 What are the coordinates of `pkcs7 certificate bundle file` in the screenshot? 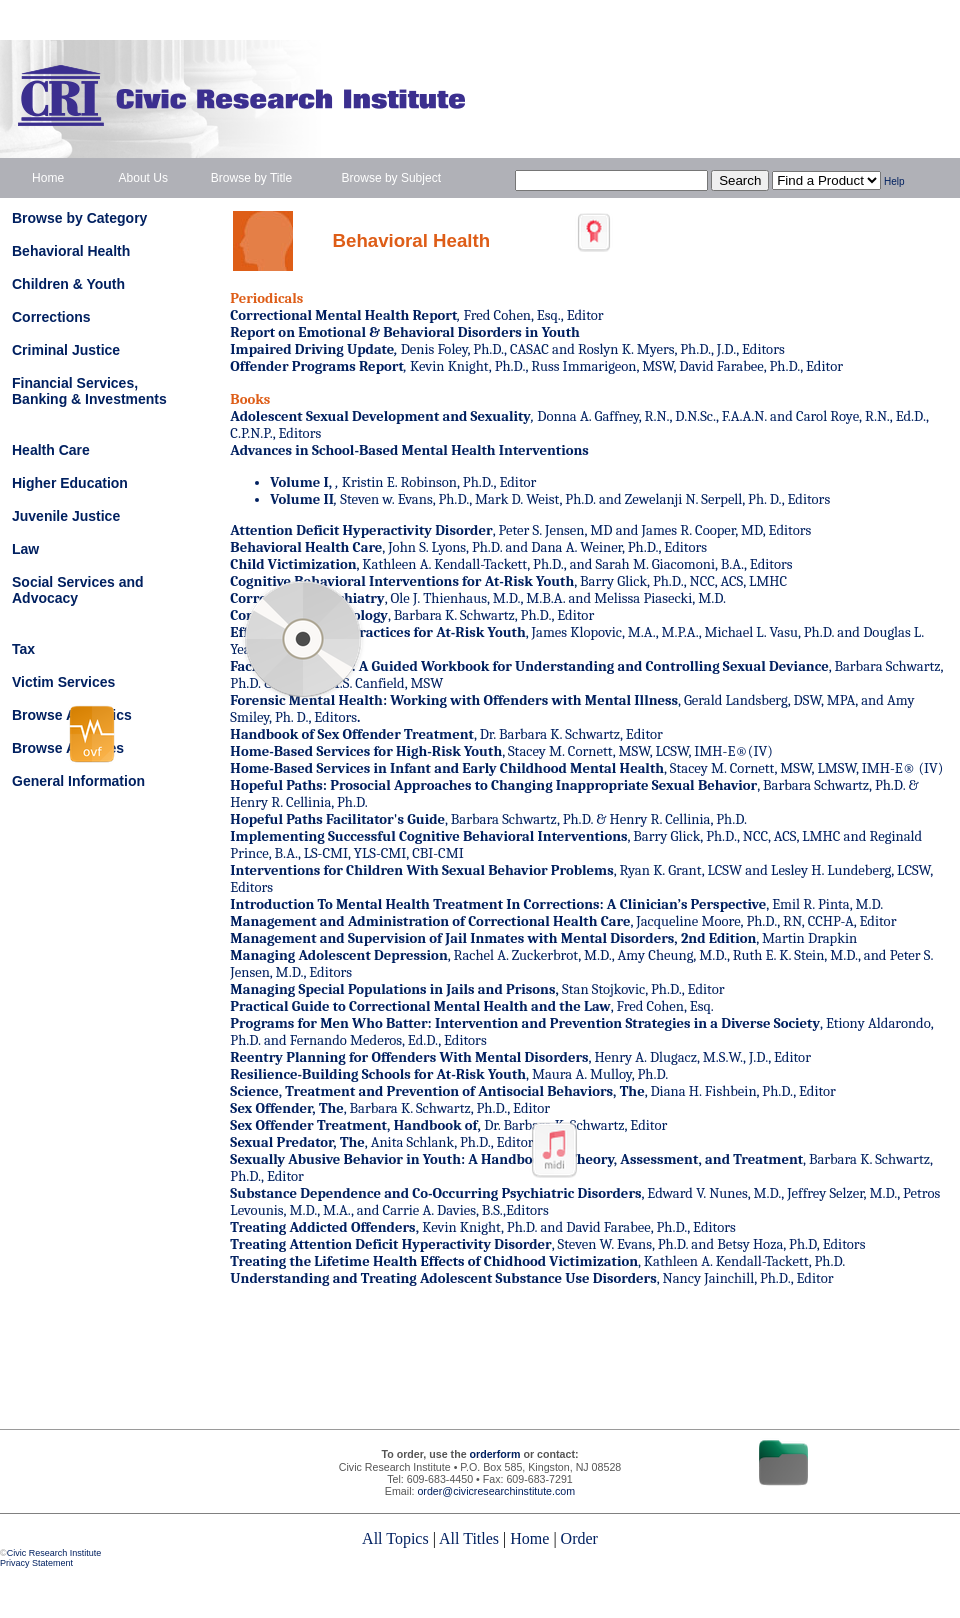 It's located at (594, 232).